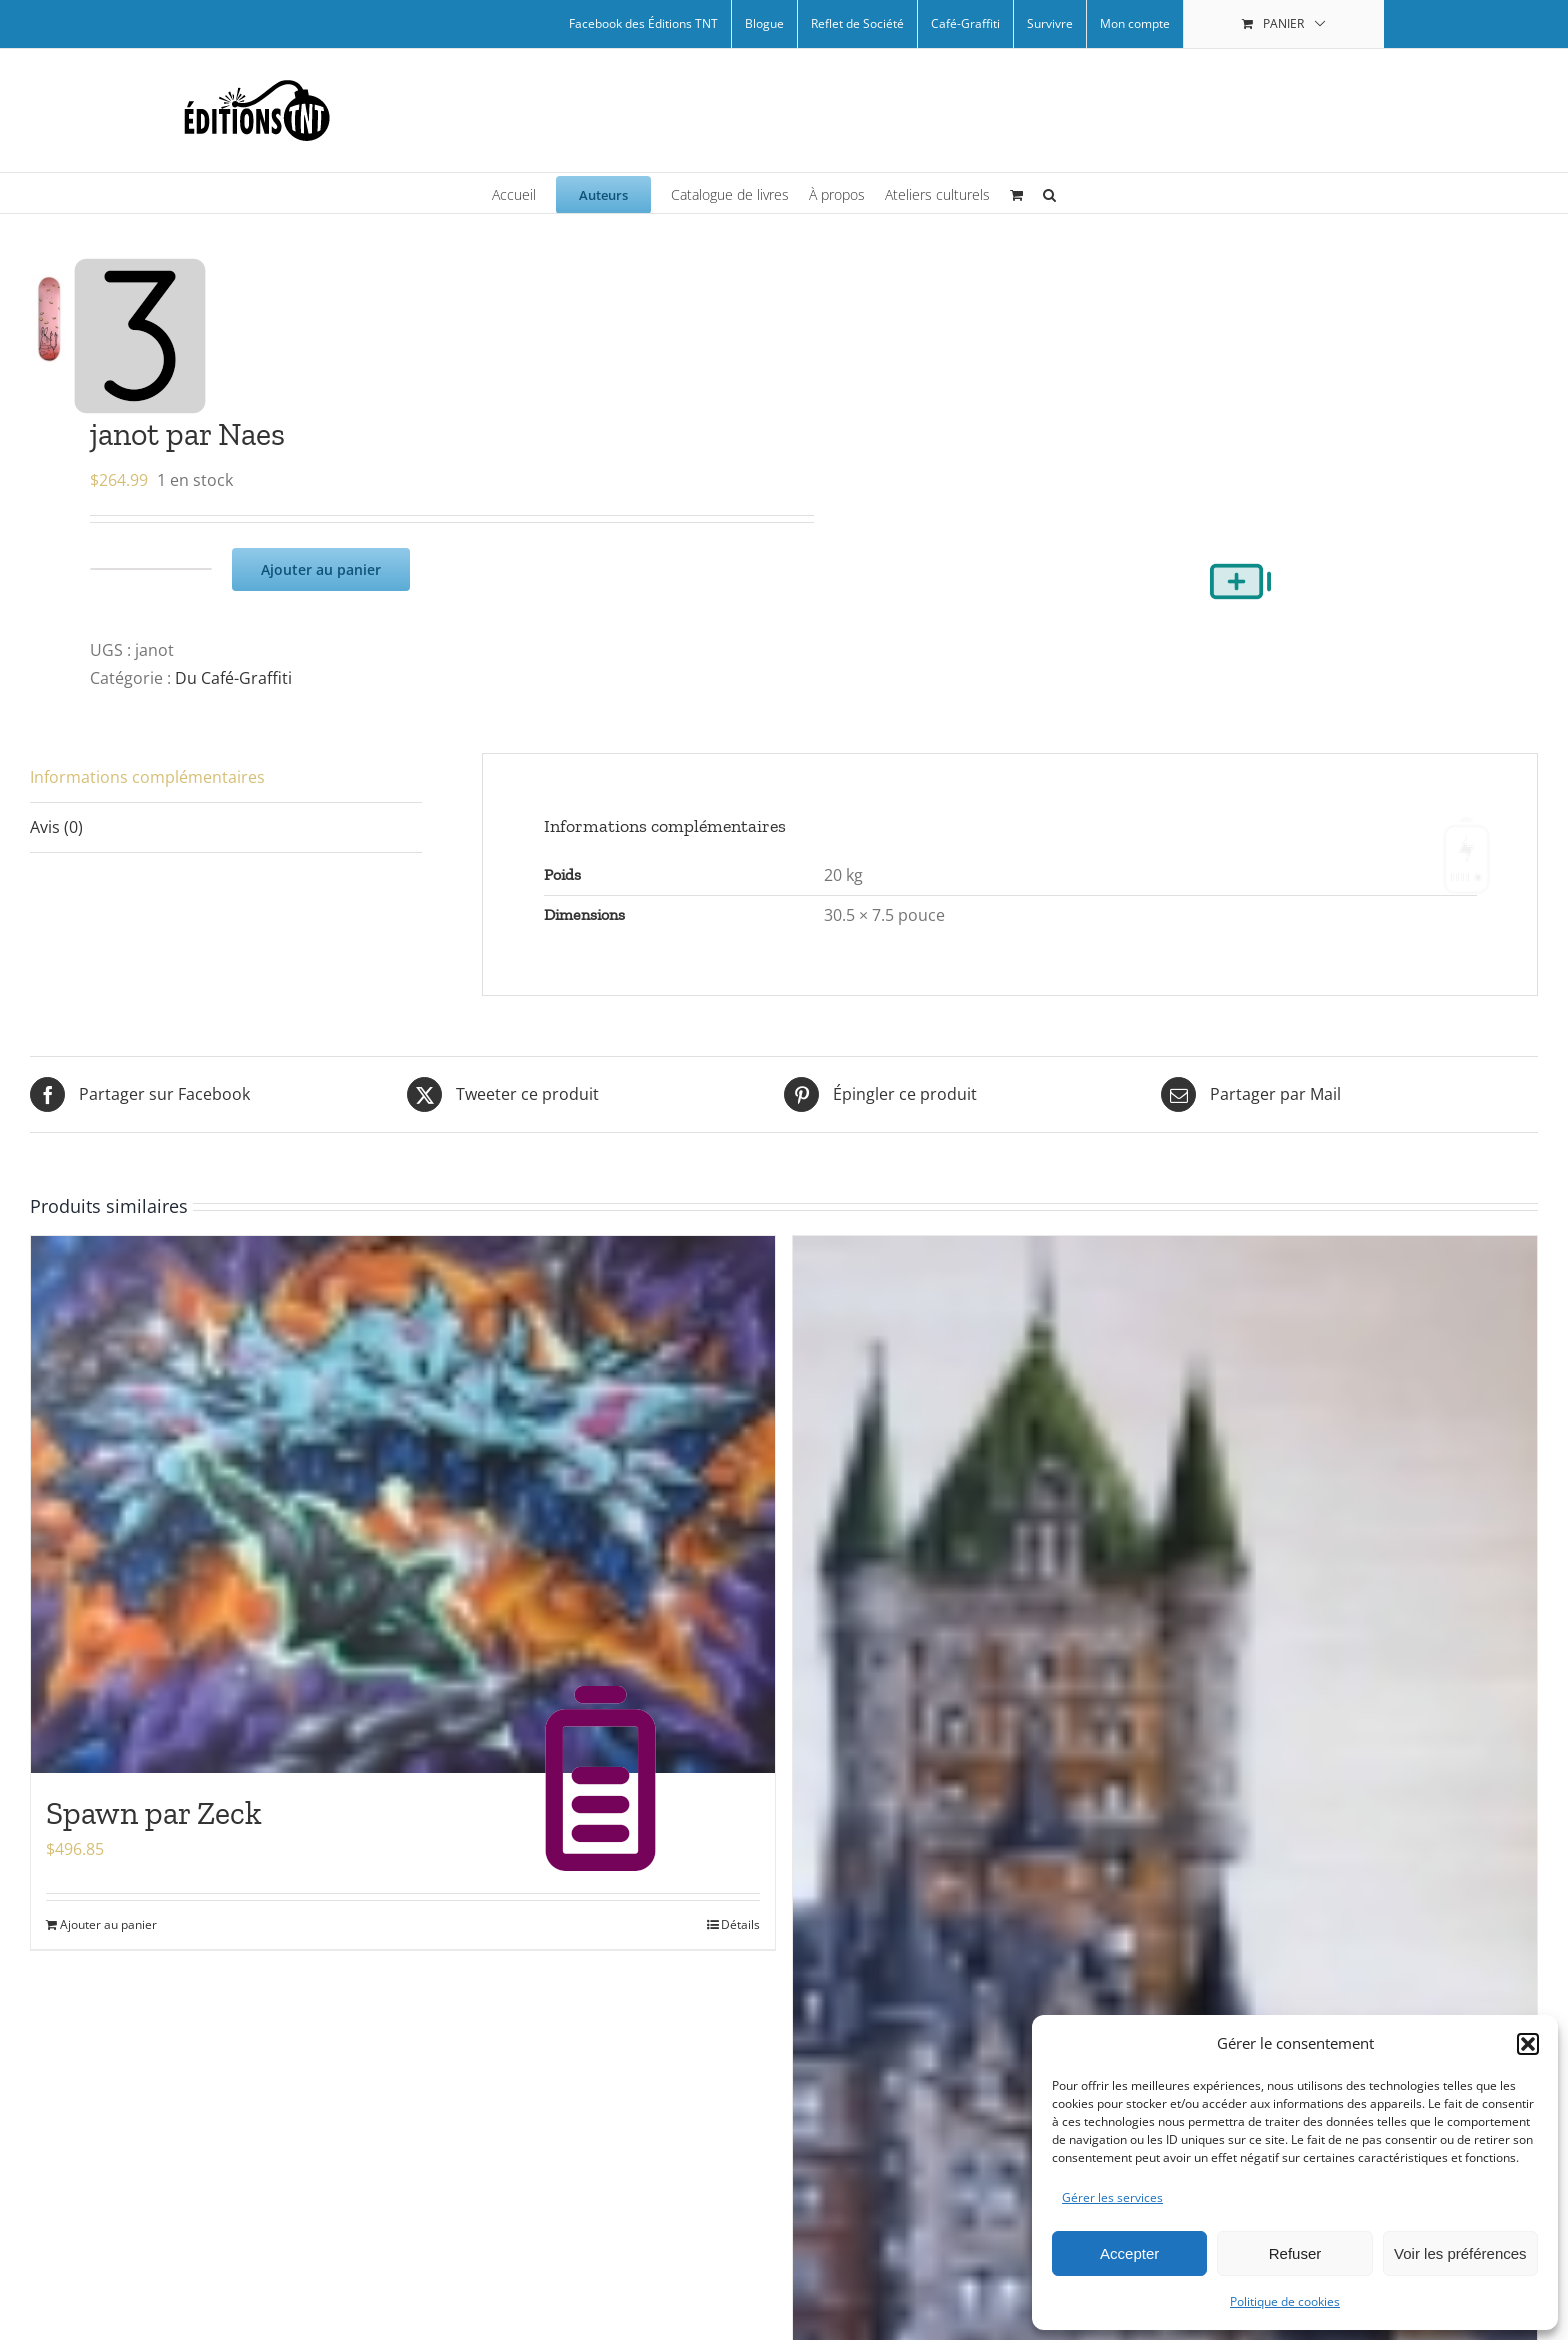 This screenshot has height=2340, width=1568. Describe the element at coordinates (600, 1778) in the screenshot. I see `indicates high battery level` at that location.